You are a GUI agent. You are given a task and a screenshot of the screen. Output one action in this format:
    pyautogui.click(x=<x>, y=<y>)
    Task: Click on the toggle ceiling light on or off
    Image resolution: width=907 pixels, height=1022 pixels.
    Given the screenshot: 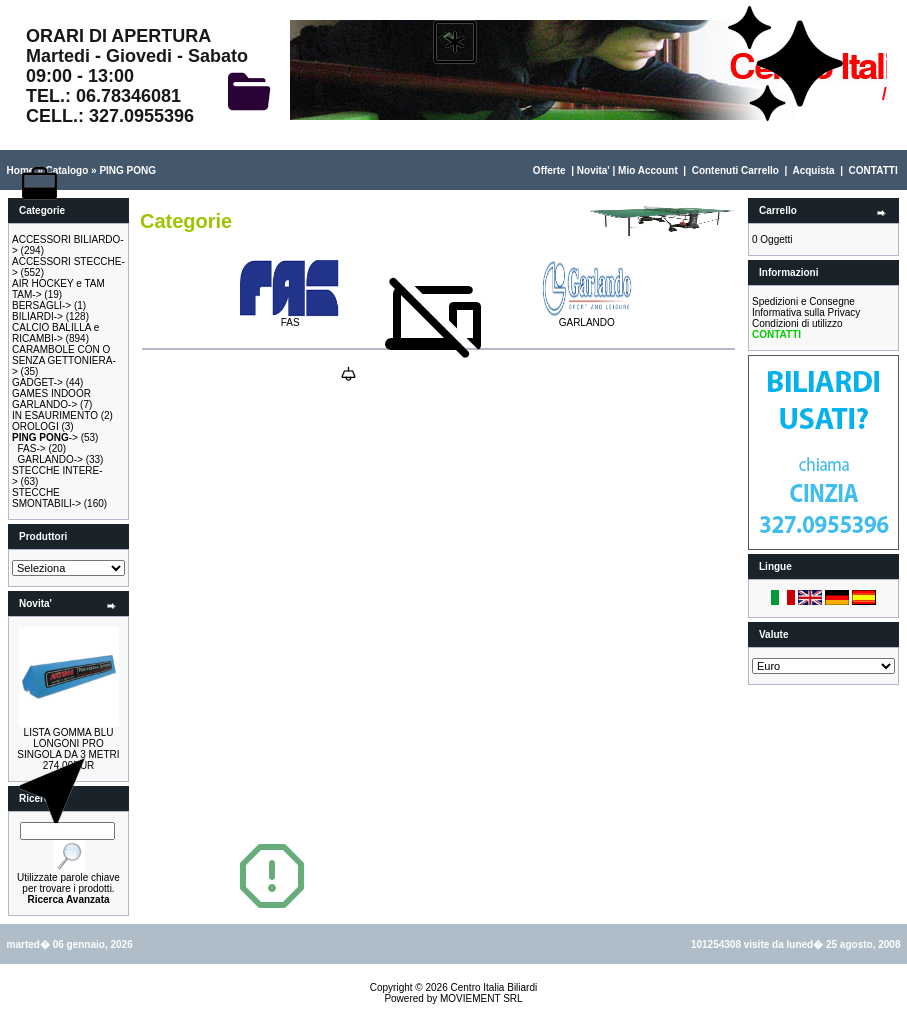 What is the action you would take?
    pyautogui.click(x=348, y=374)
    